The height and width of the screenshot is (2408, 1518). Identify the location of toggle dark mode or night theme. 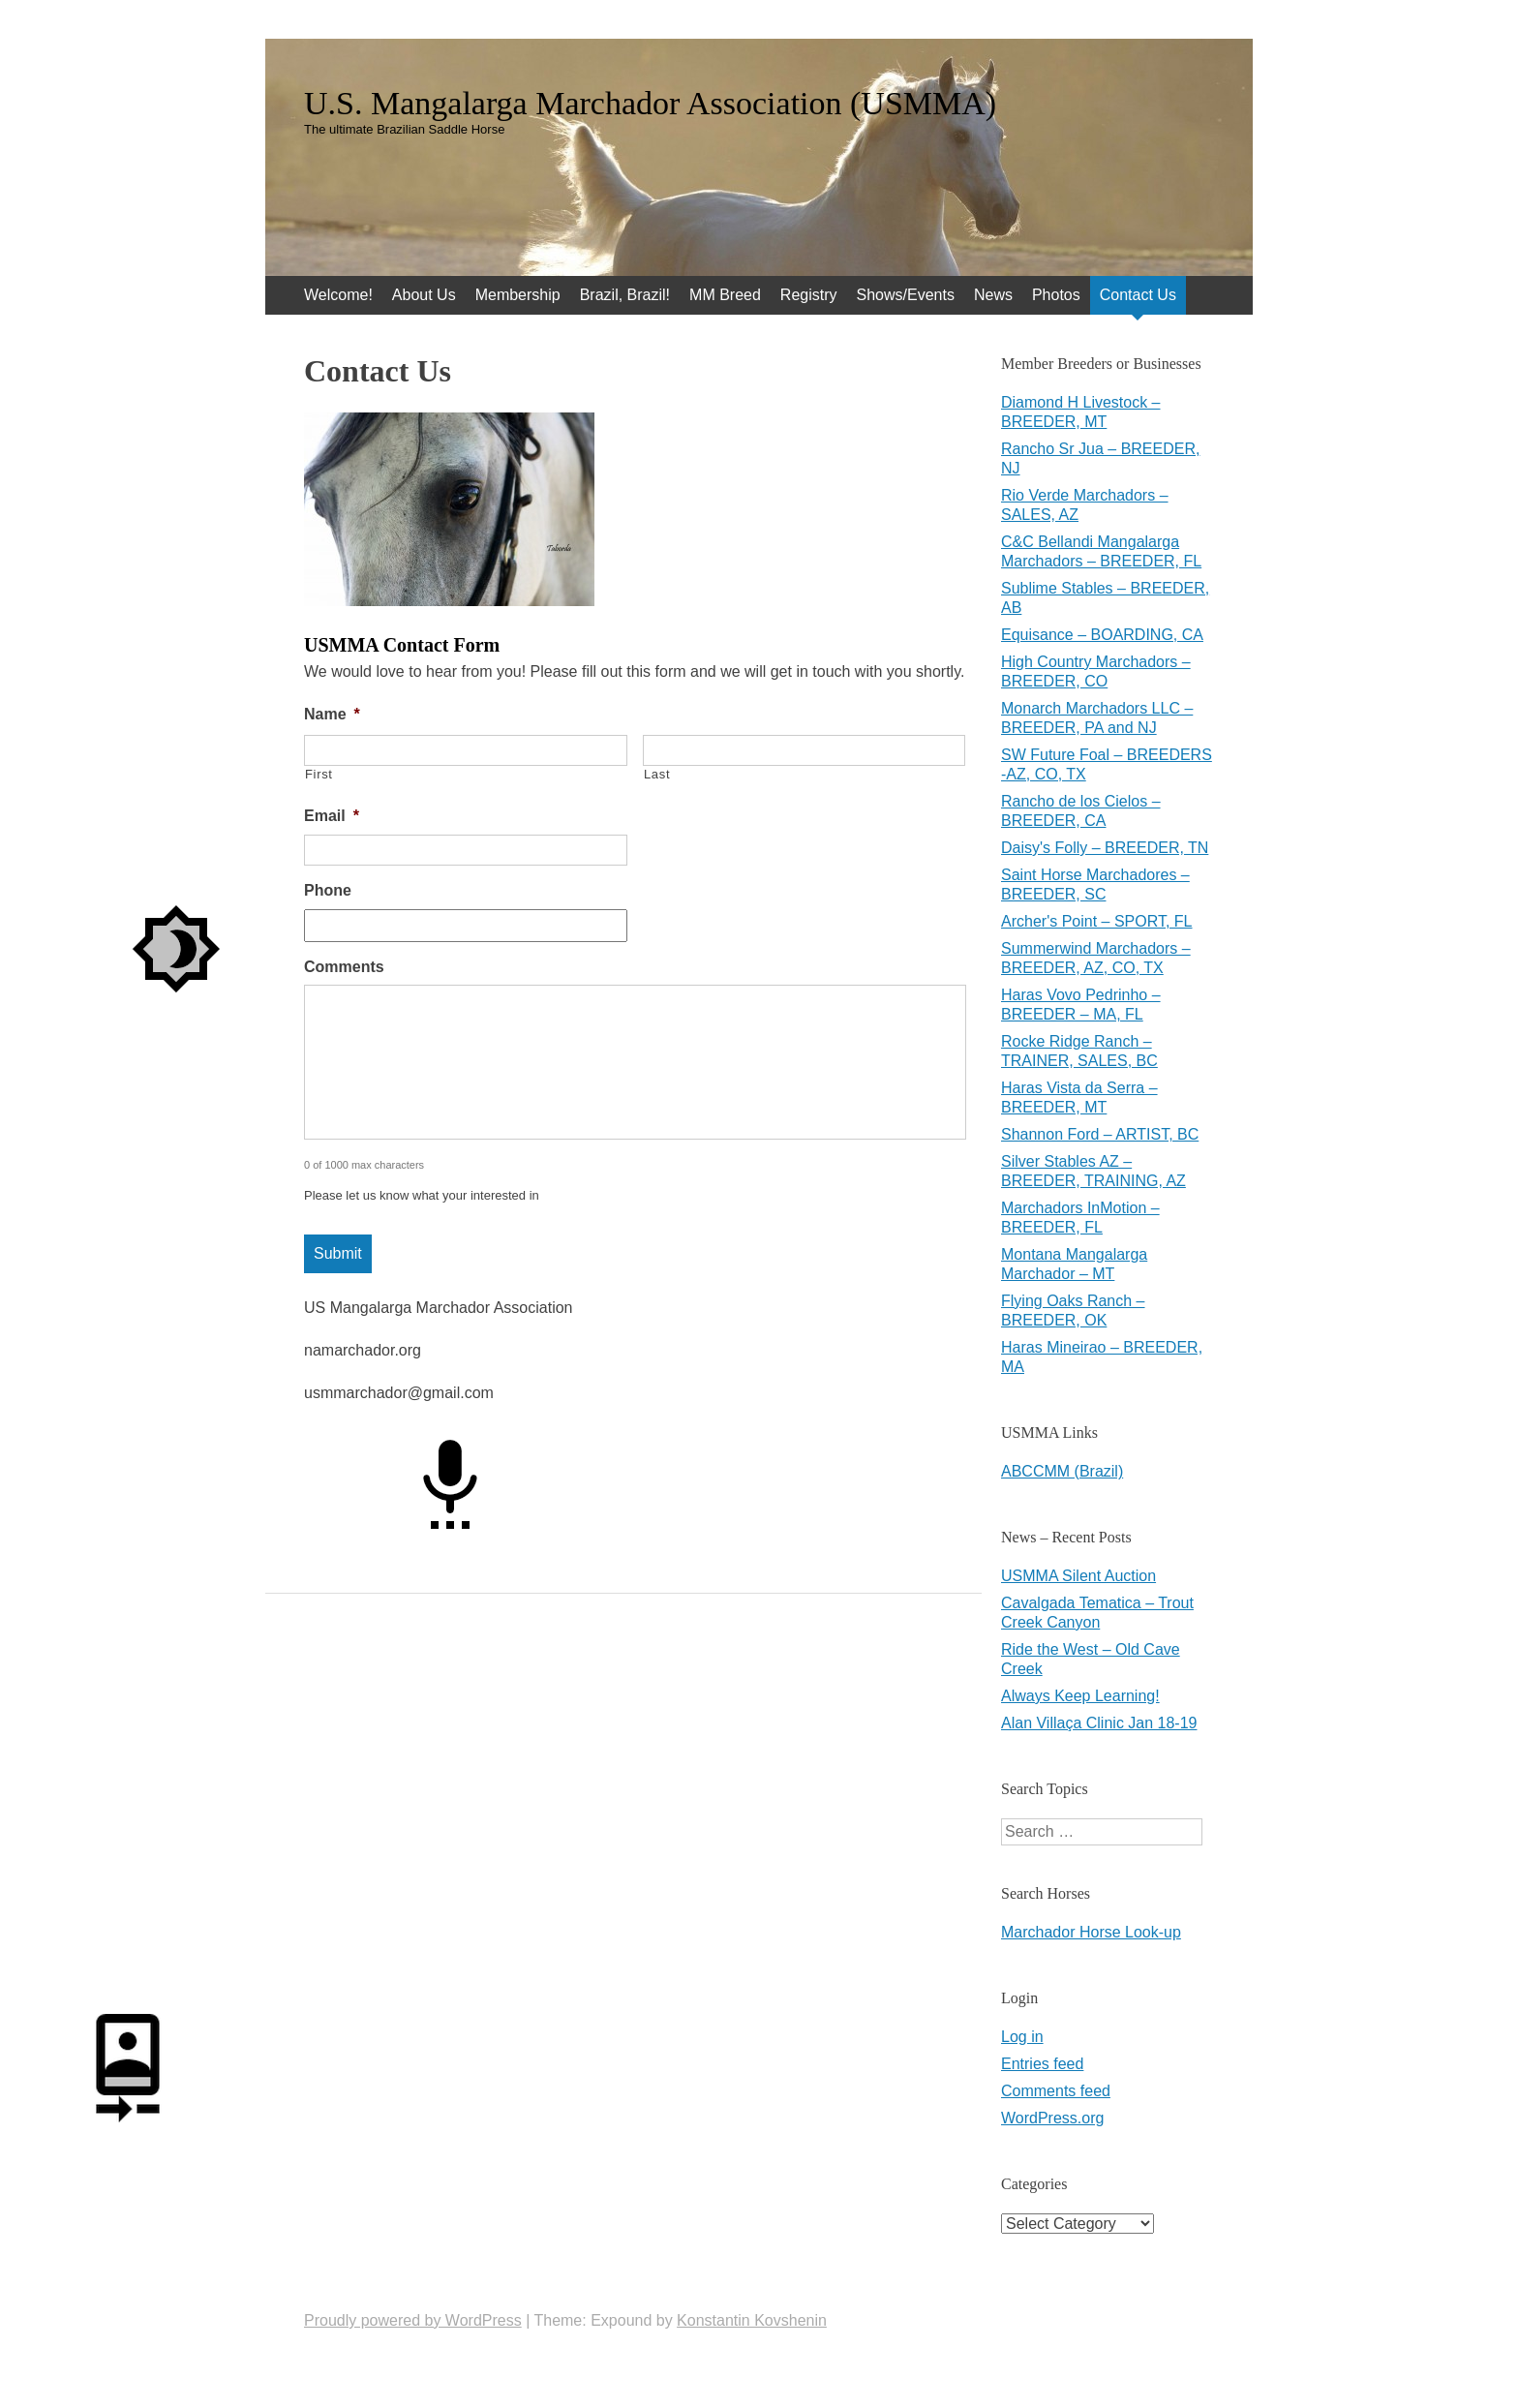
(176, 949).